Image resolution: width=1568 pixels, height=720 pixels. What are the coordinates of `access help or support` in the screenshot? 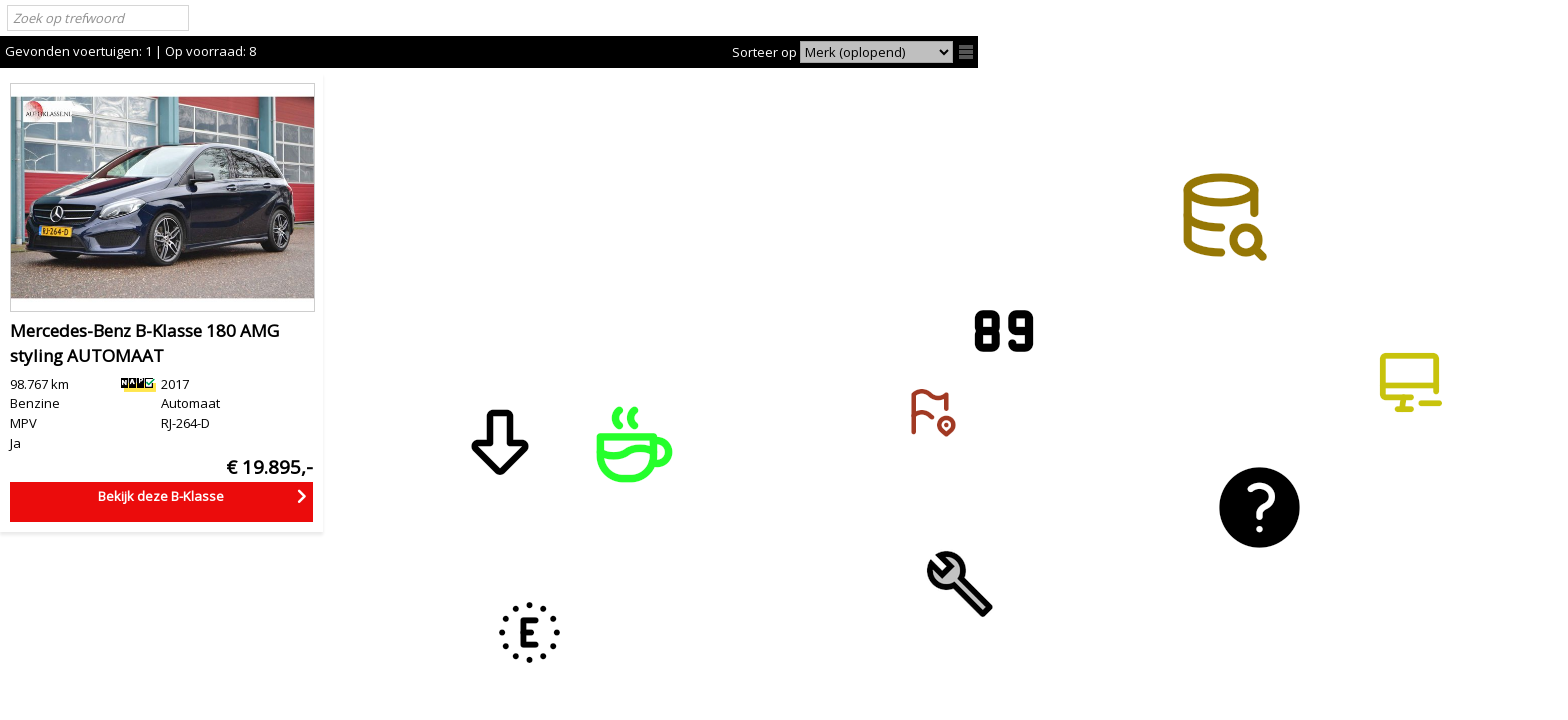 It's located at (1259, 507).